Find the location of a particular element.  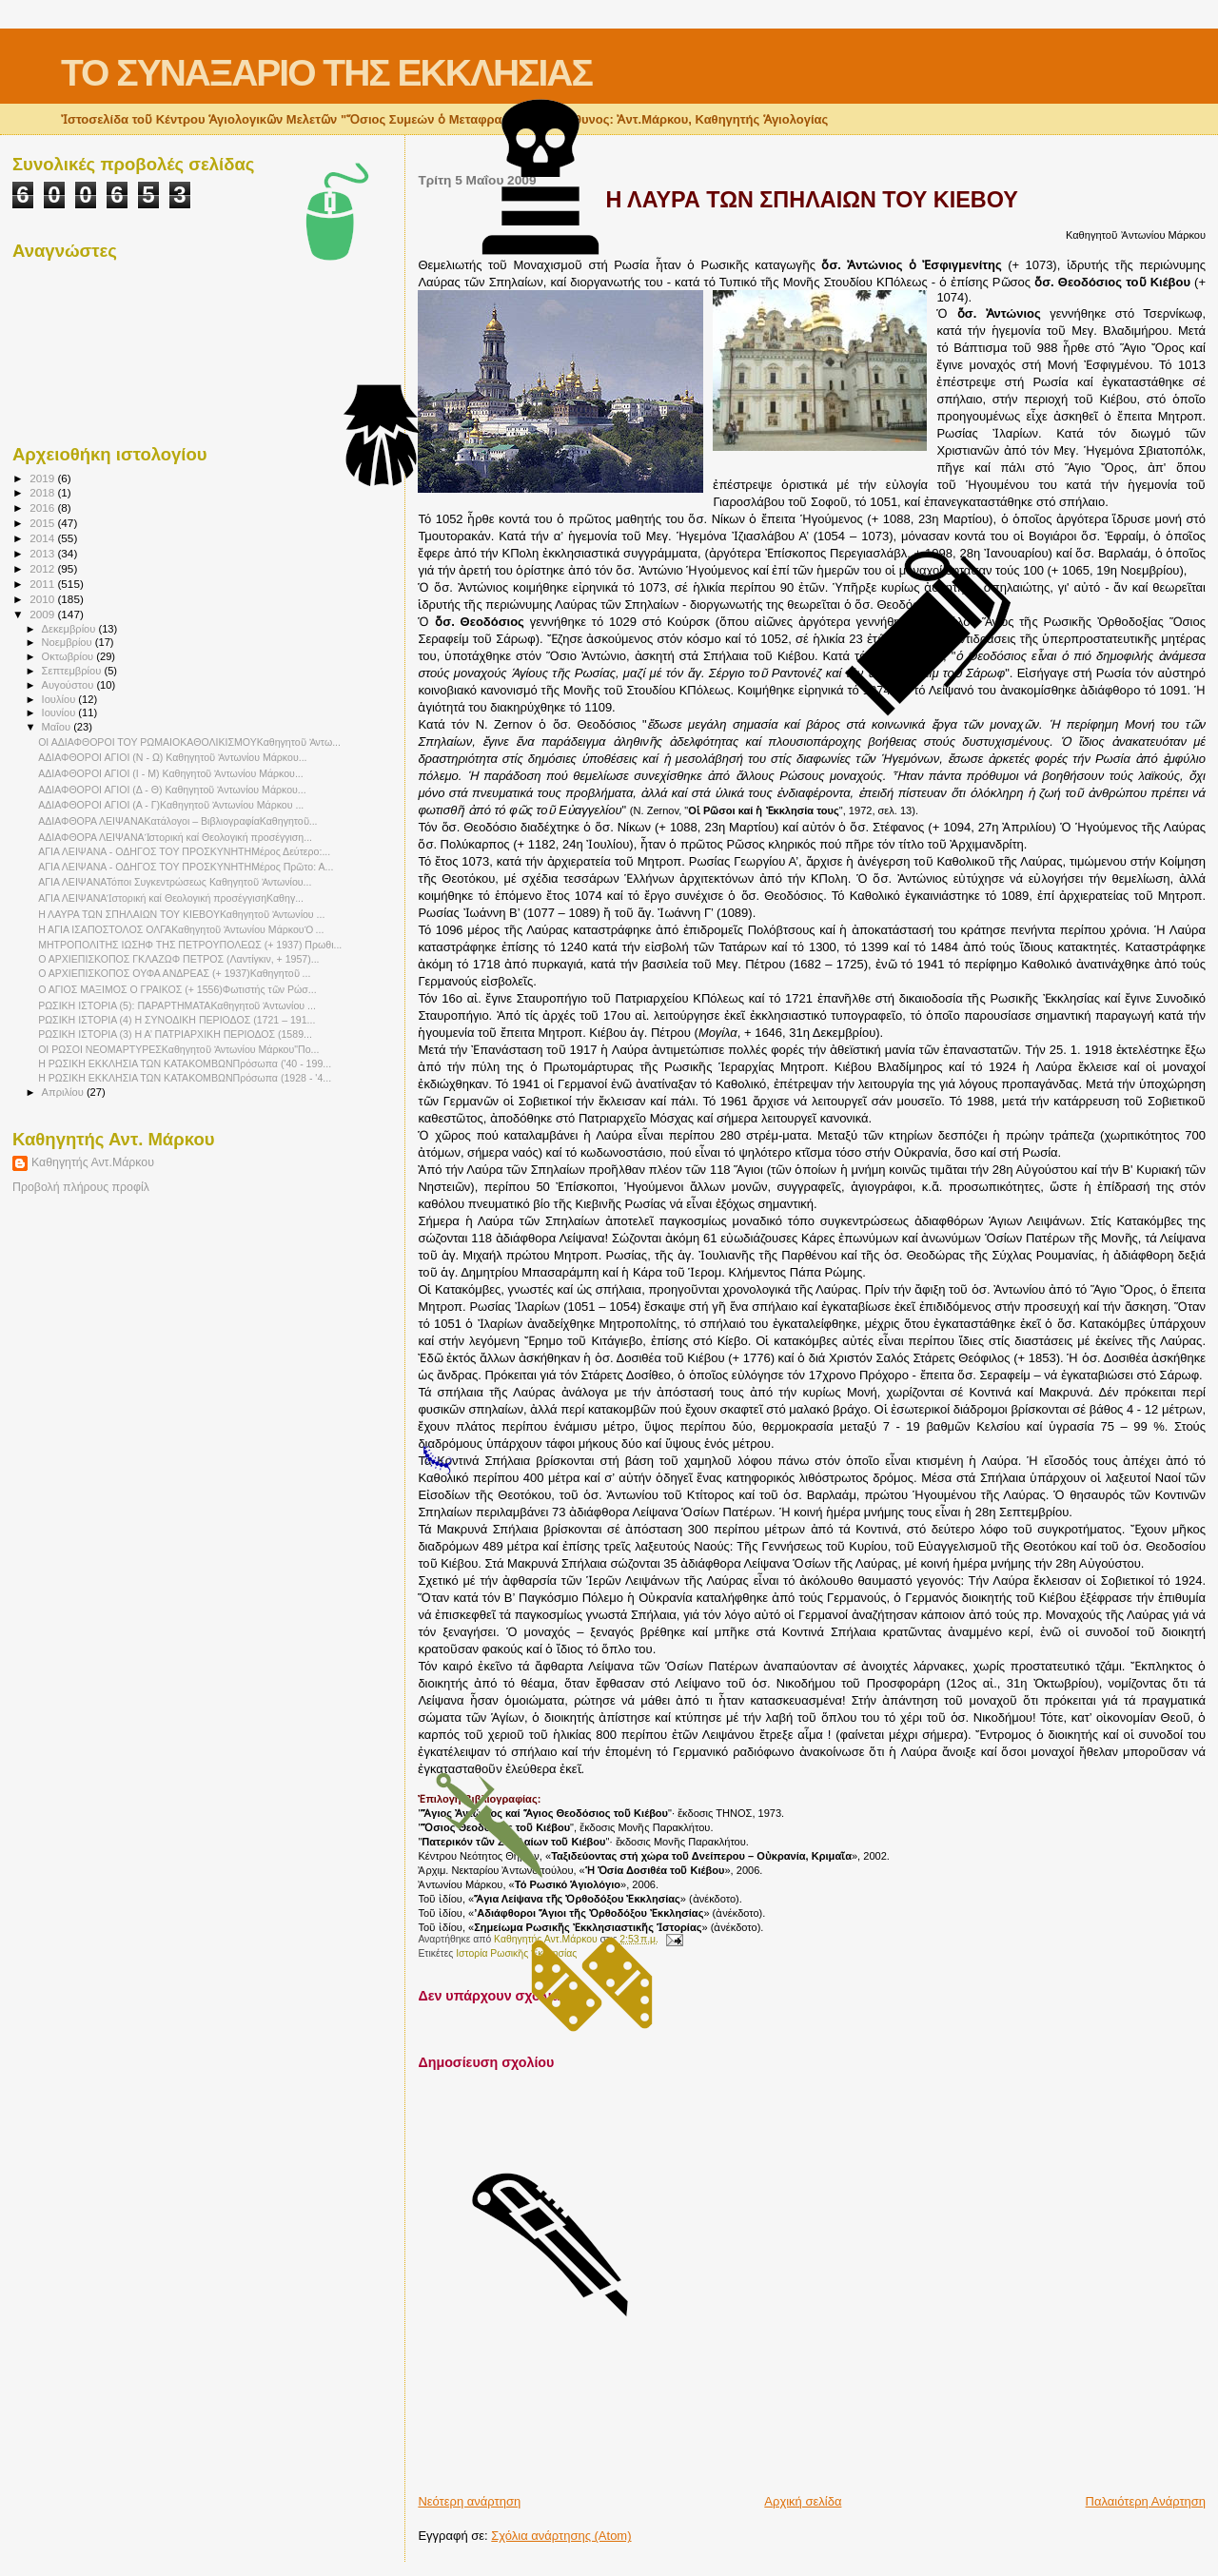

indicates bug or pest-related content in a game is located at coordinates (438, 1460).